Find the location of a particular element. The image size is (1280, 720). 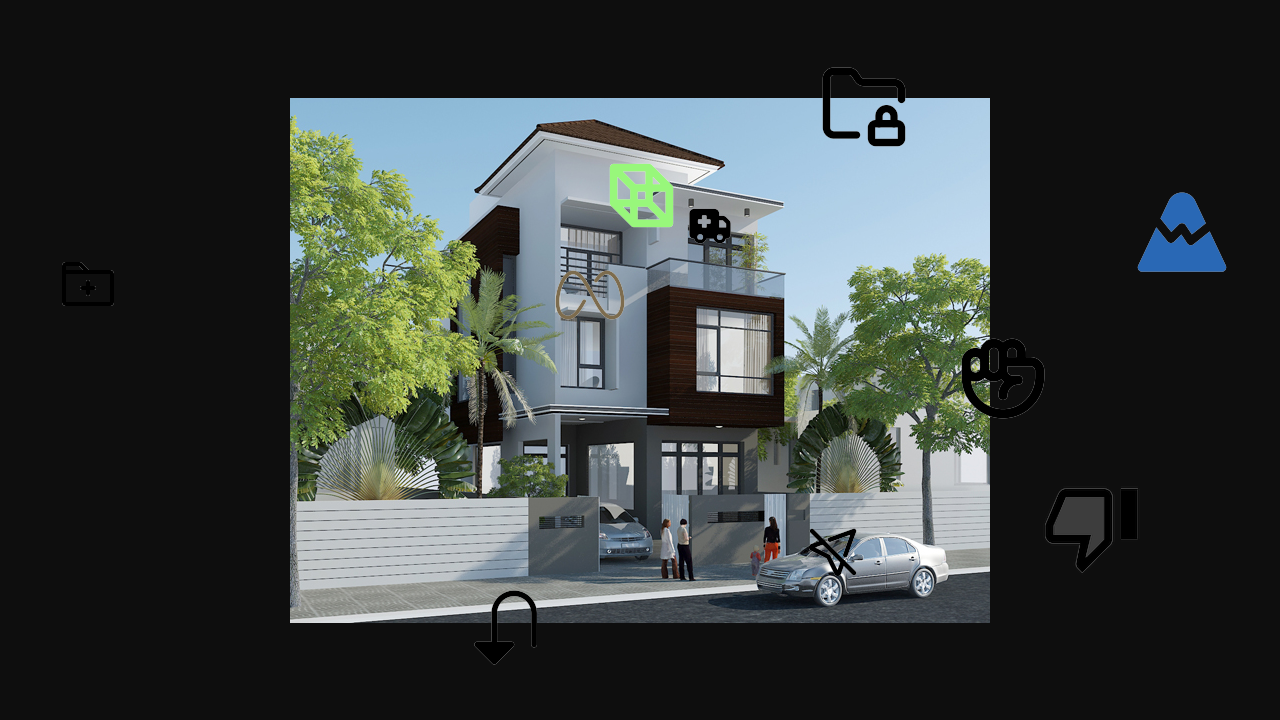

undo or reverse previous action is located at coordinates (508, 627).